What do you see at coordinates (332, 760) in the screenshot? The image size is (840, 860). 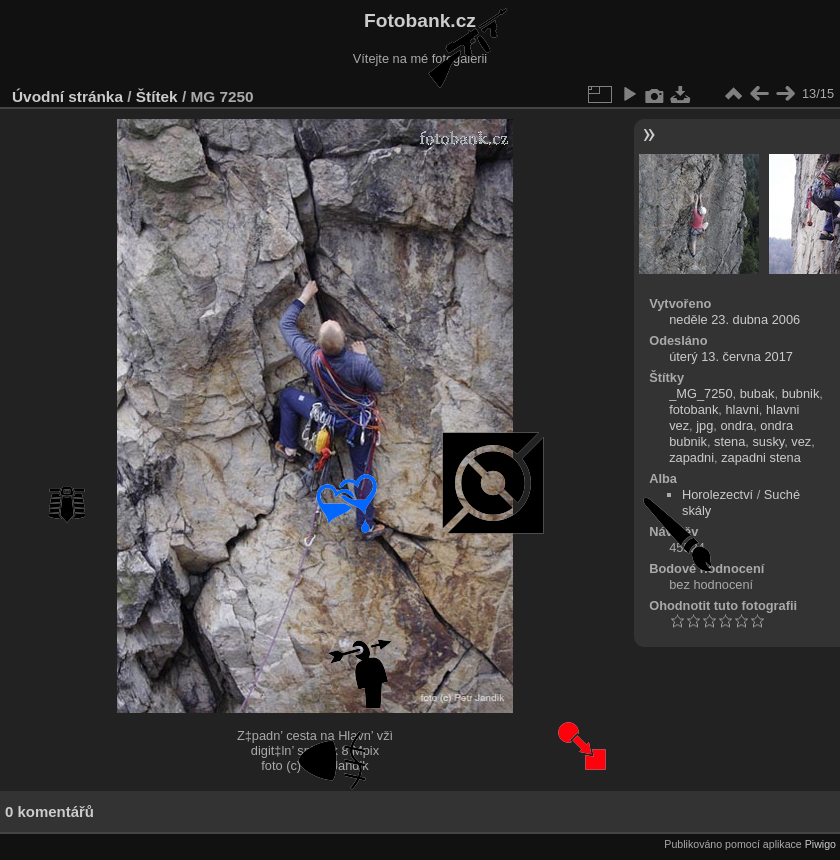 I see `toggle fog lights on or off` at bounding box center [332, 760].